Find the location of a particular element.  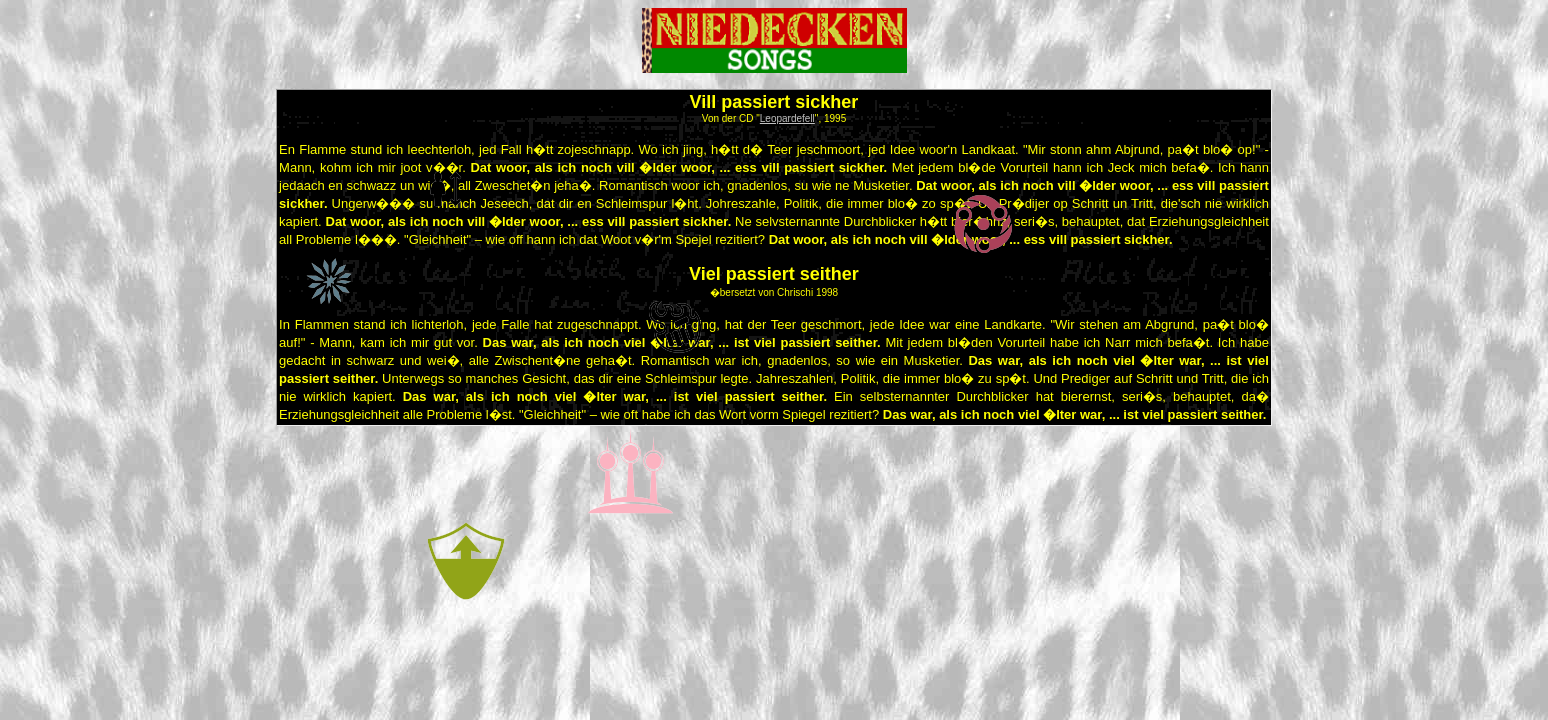

activate fire punch ability or attack is located at coordinates (675, 327).